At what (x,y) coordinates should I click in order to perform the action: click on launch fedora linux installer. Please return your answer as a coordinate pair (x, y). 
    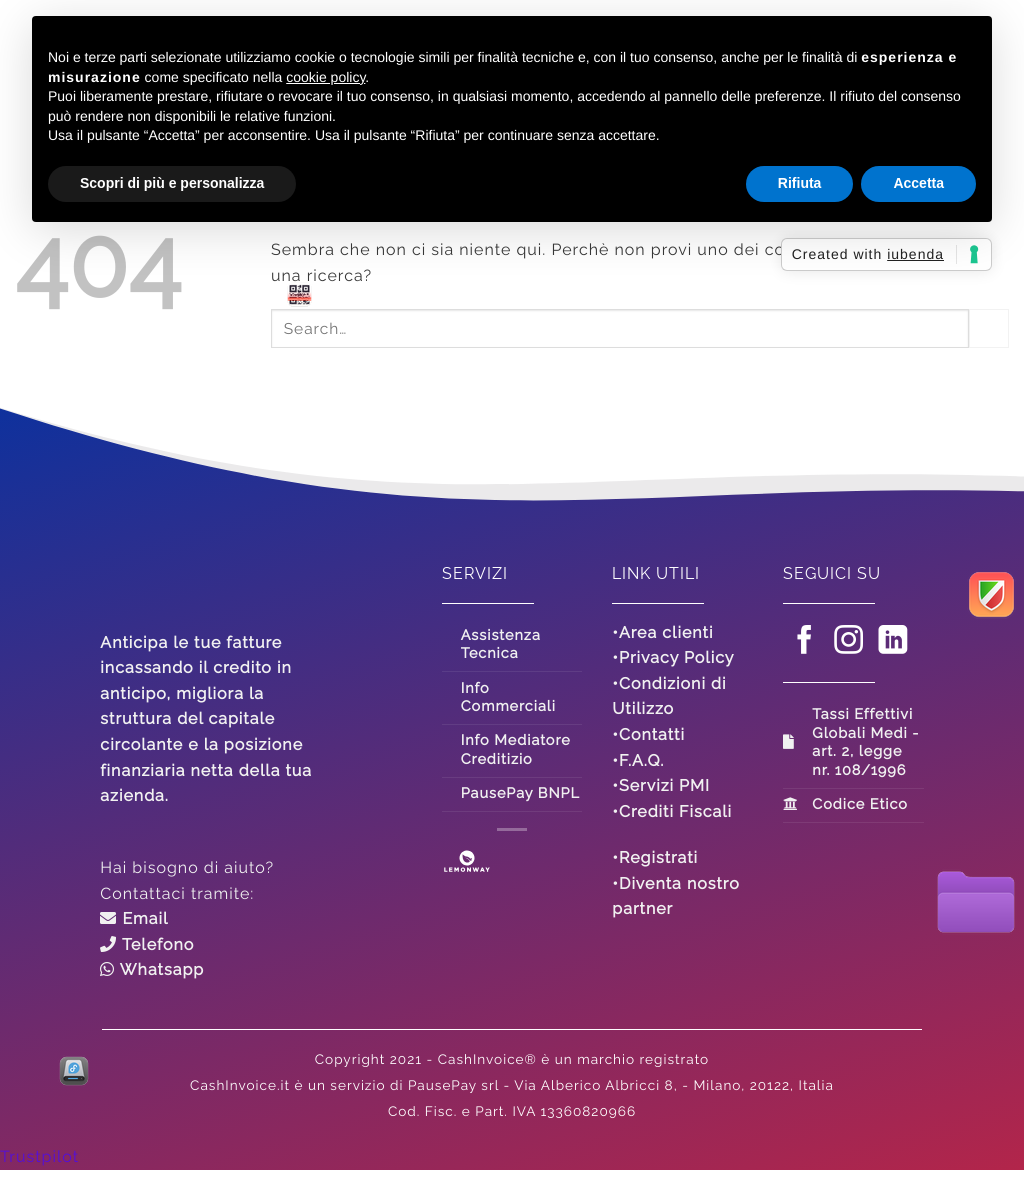
    Looking at the image, I should click on (74, 1071).